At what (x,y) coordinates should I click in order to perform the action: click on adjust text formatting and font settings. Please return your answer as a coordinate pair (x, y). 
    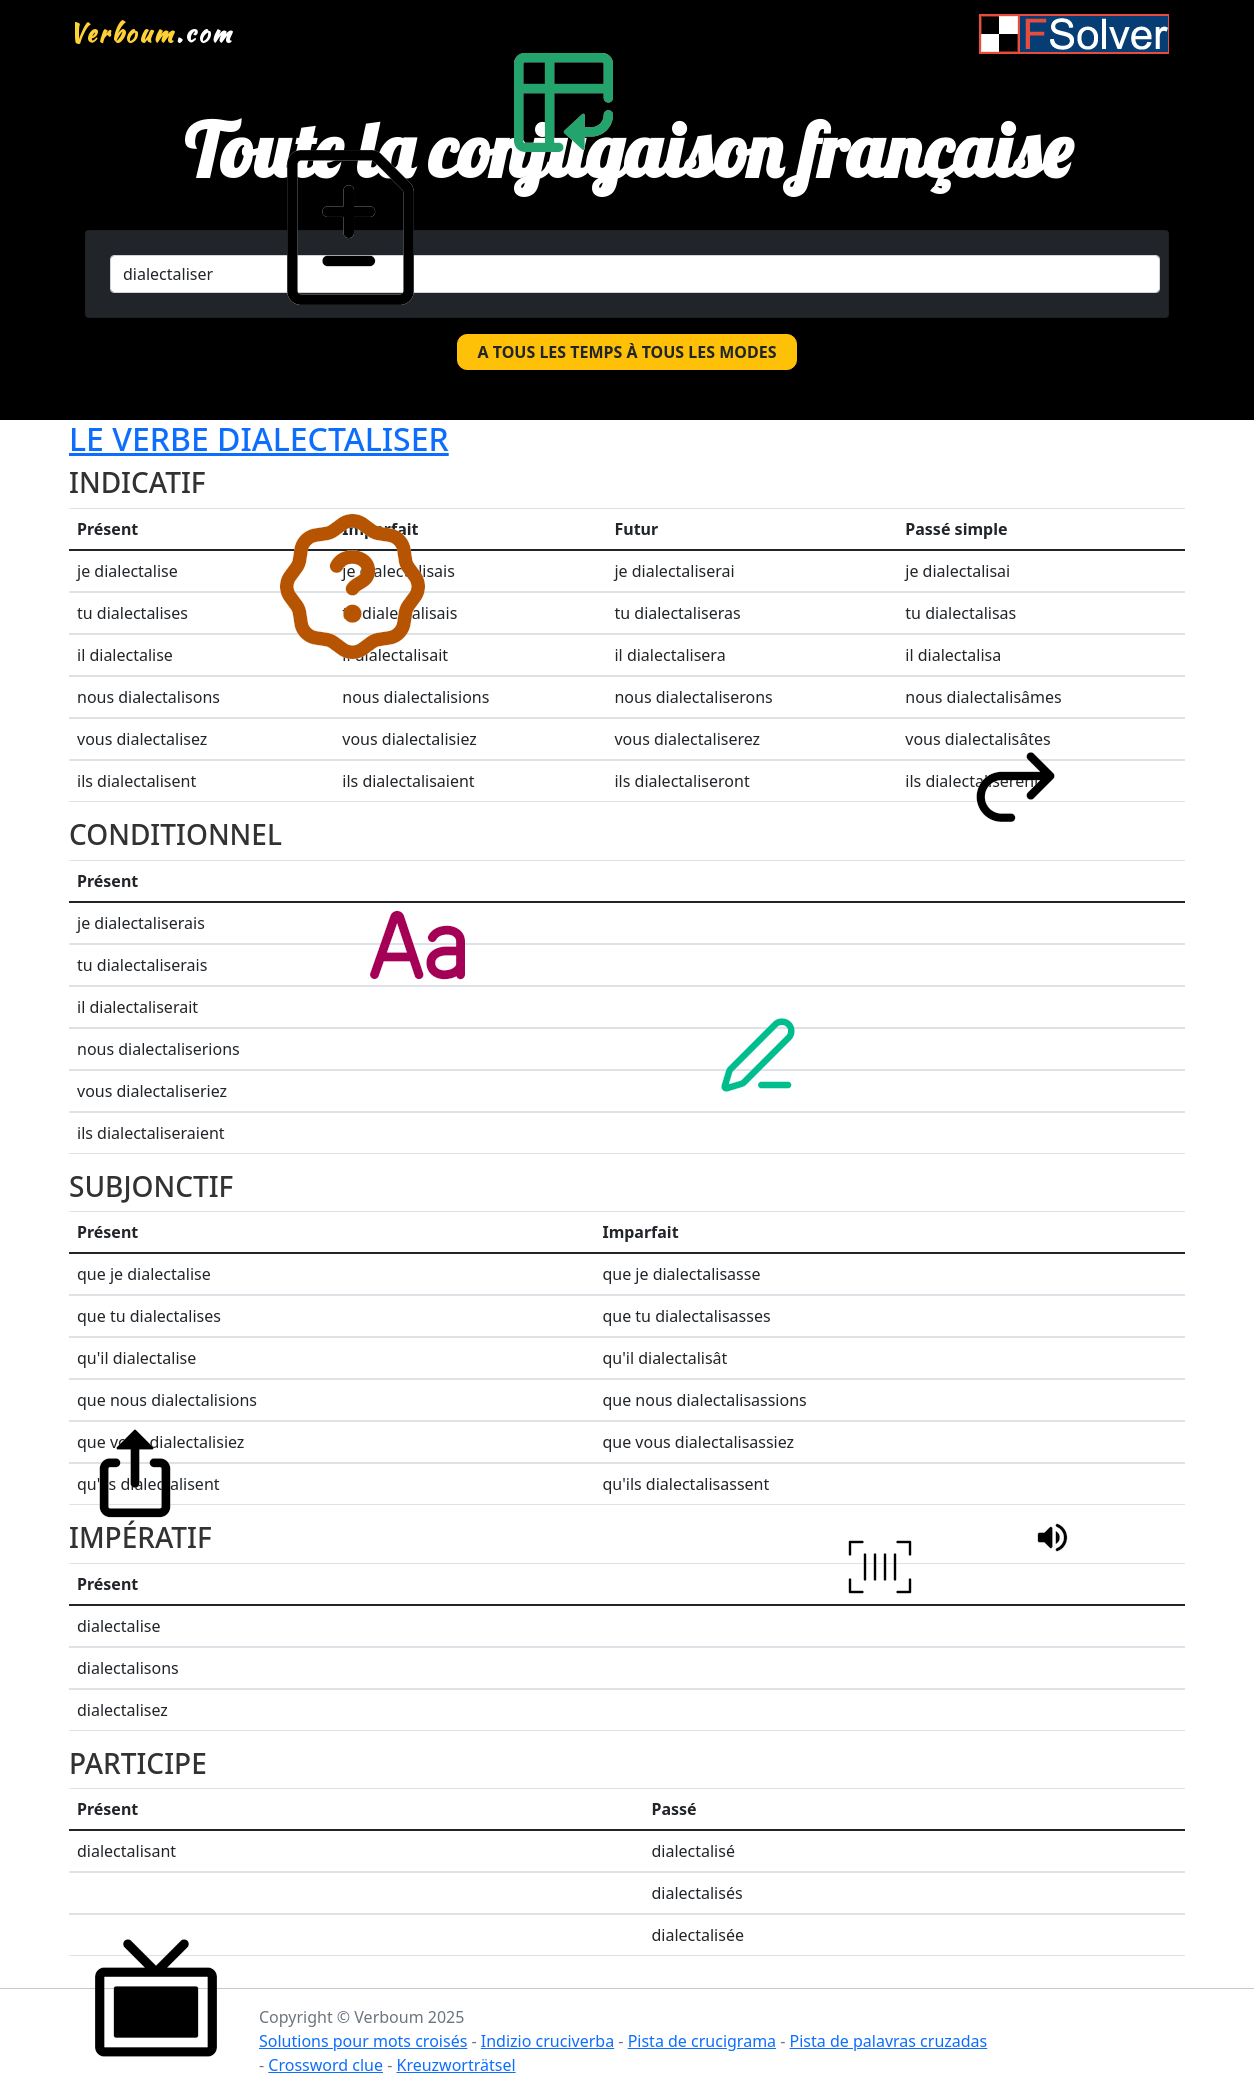
    Looking at the image, I should click on (417, 949).